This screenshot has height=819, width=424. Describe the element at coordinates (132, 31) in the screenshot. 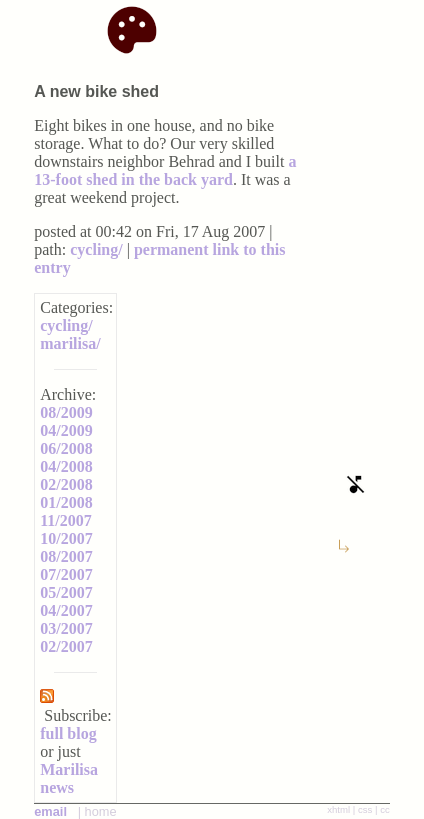

I see `open color or theme settings` at that location.